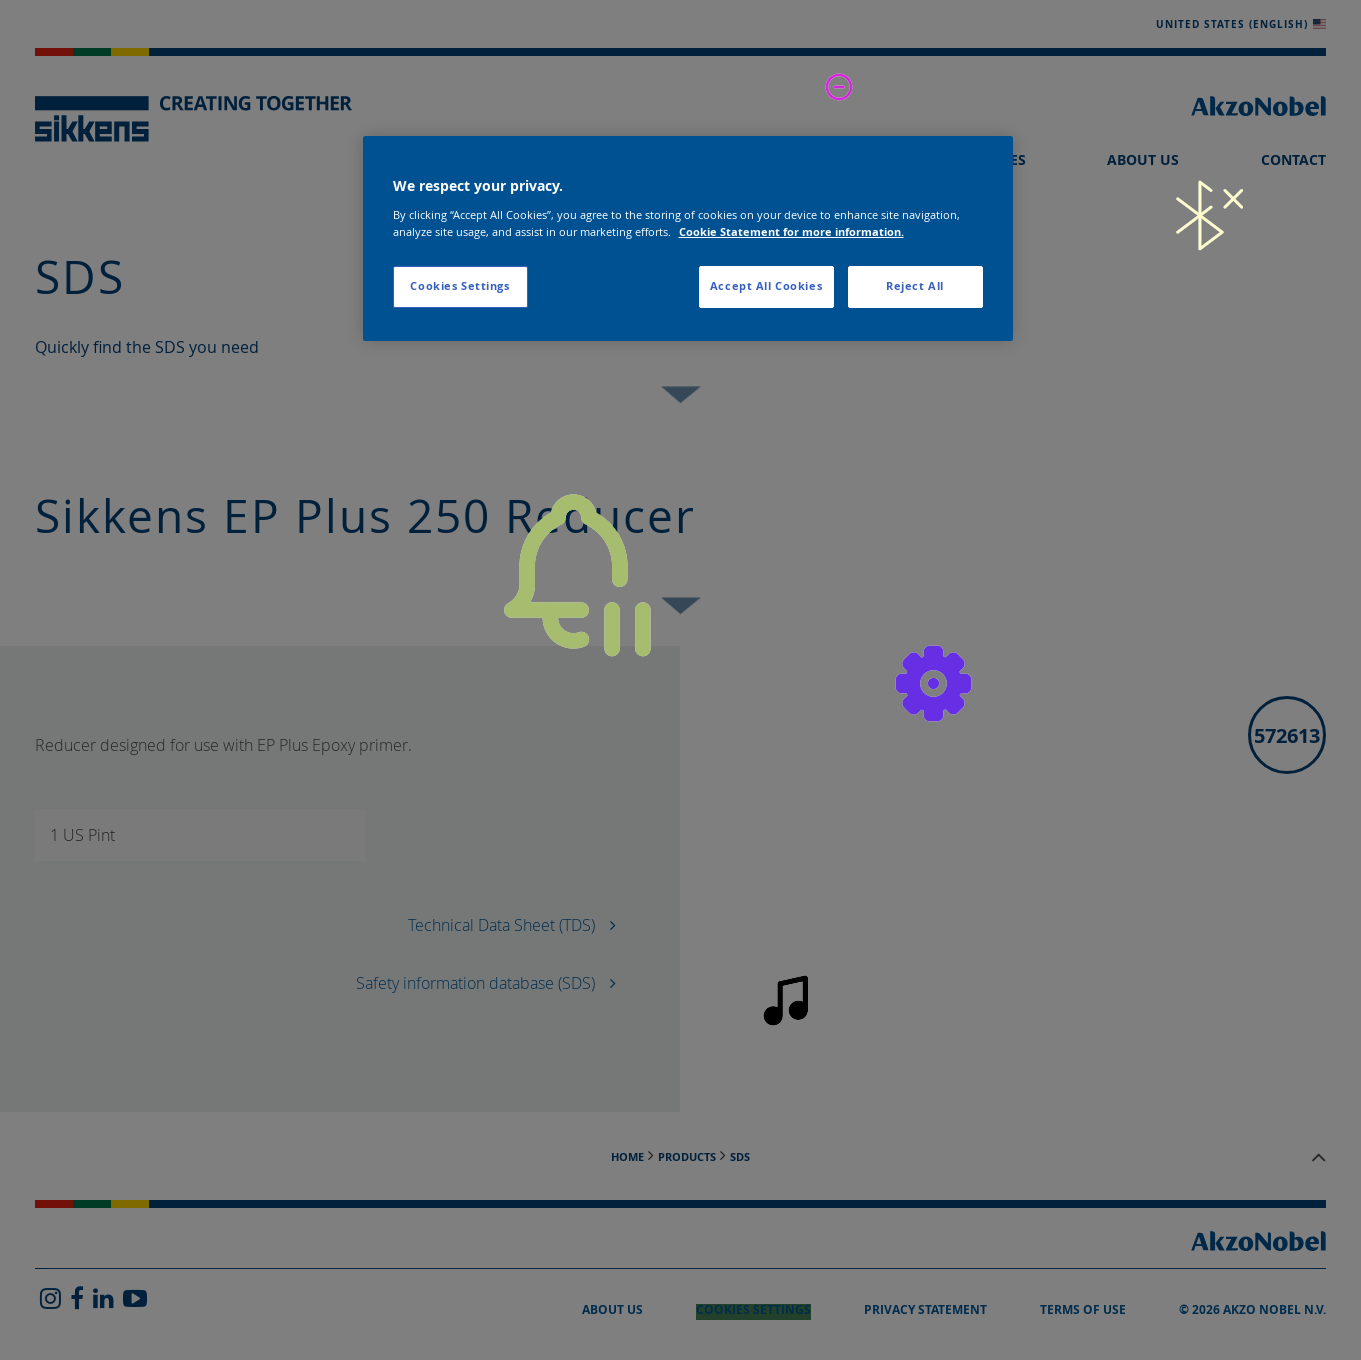 This screenshot has height=1360, width=1361. What do you see at coordinates (788, 1000) in the screenshot?
I see `access music library or audio files` at bounding box center [788, 1000].